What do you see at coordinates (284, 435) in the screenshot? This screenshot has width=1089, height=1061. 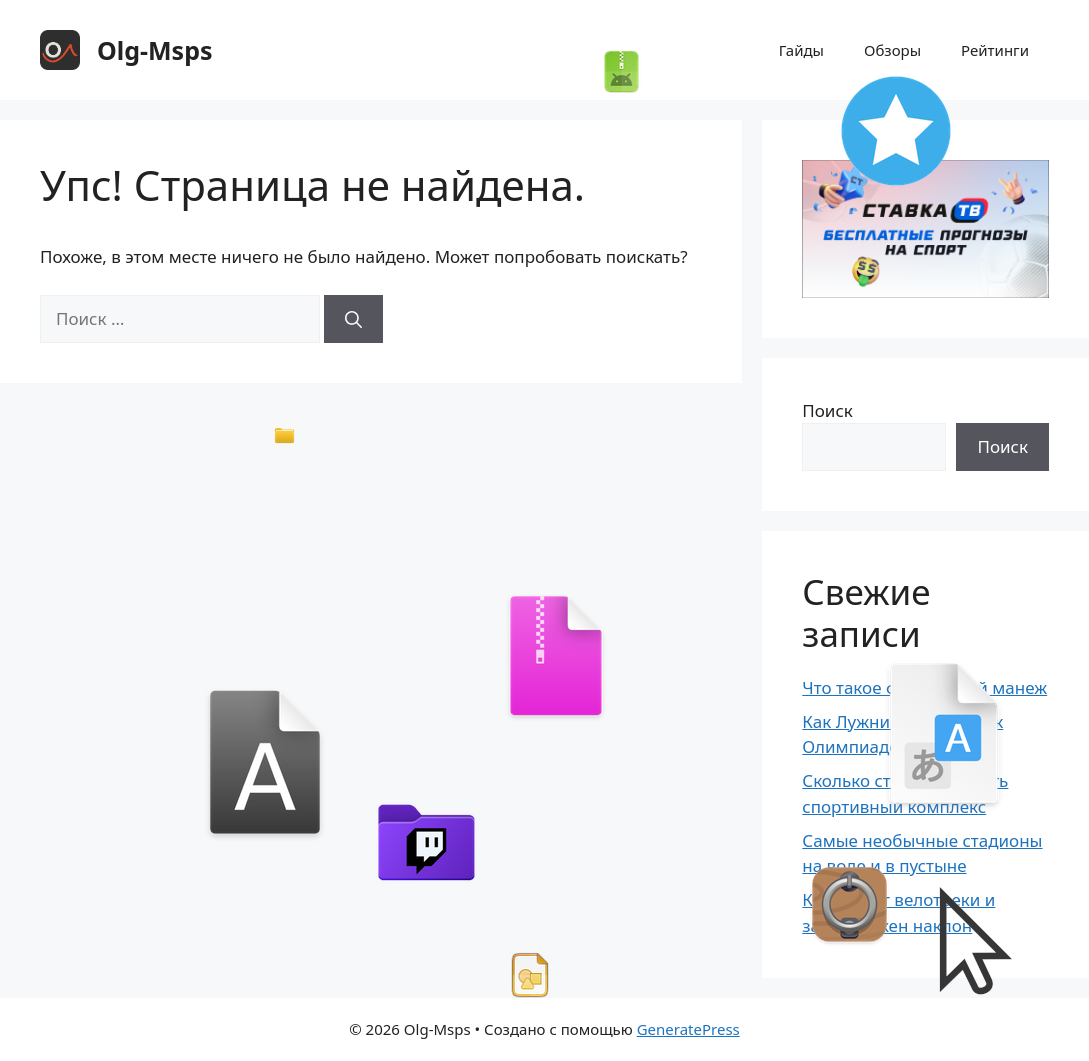 I see `open folder to view files` at bounding box center [284, 435].